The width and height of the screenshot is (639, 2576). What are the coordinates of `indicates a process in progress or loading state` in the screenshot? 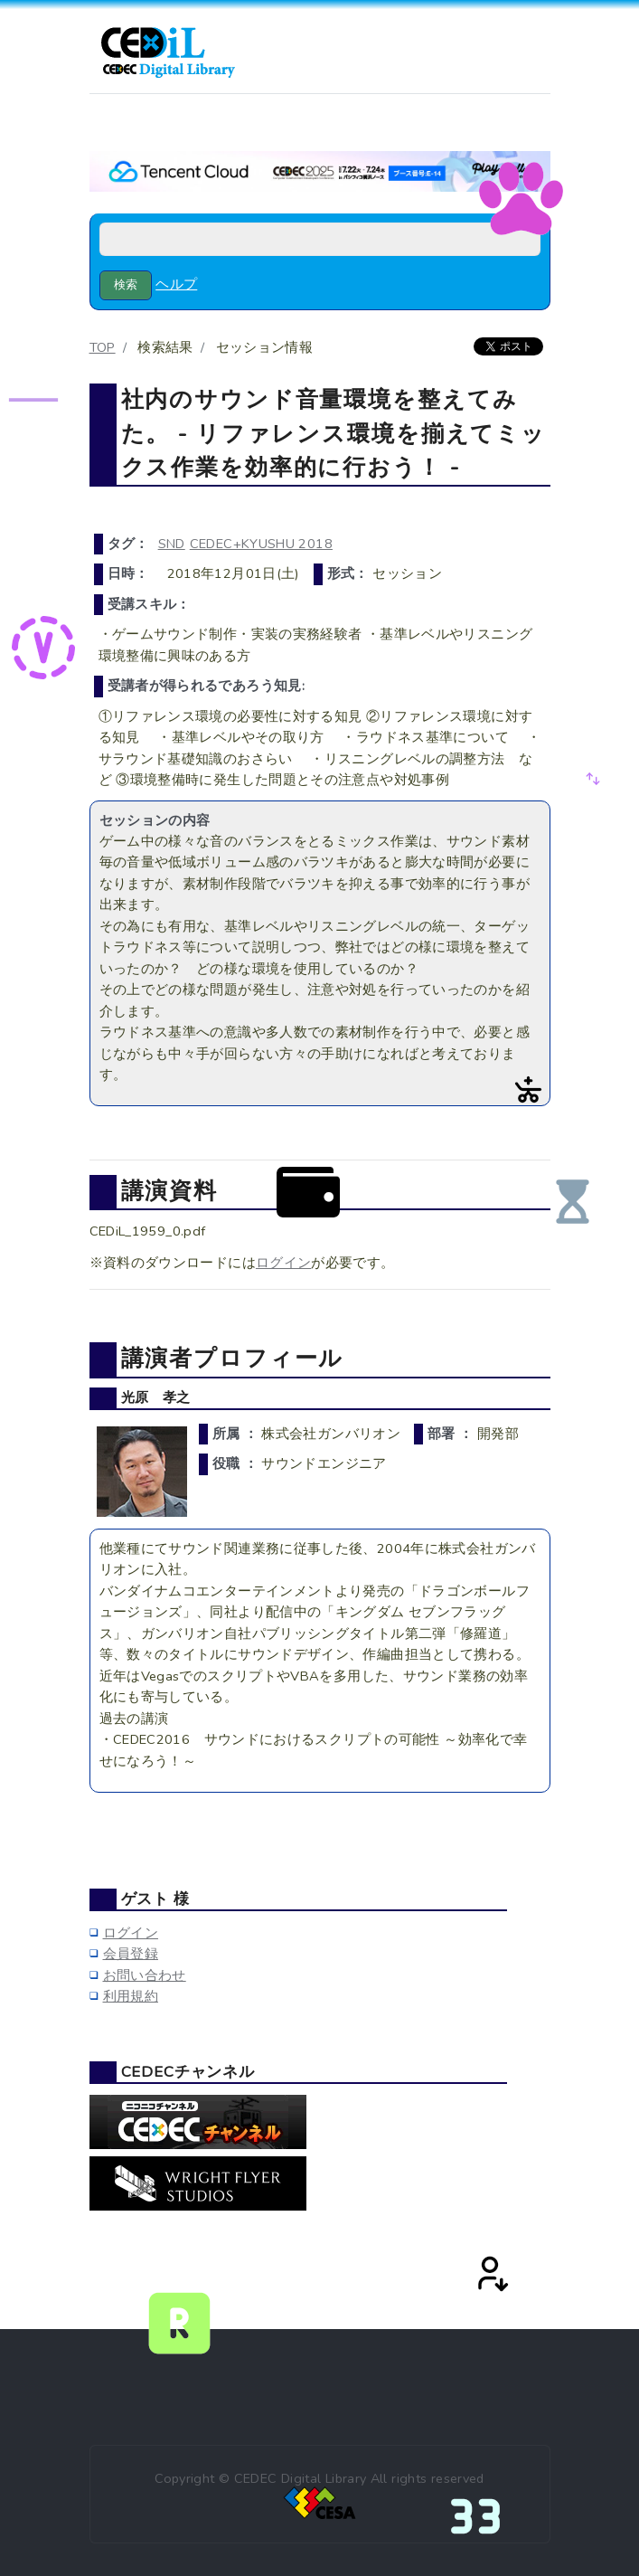 It's located at (572, 1201).